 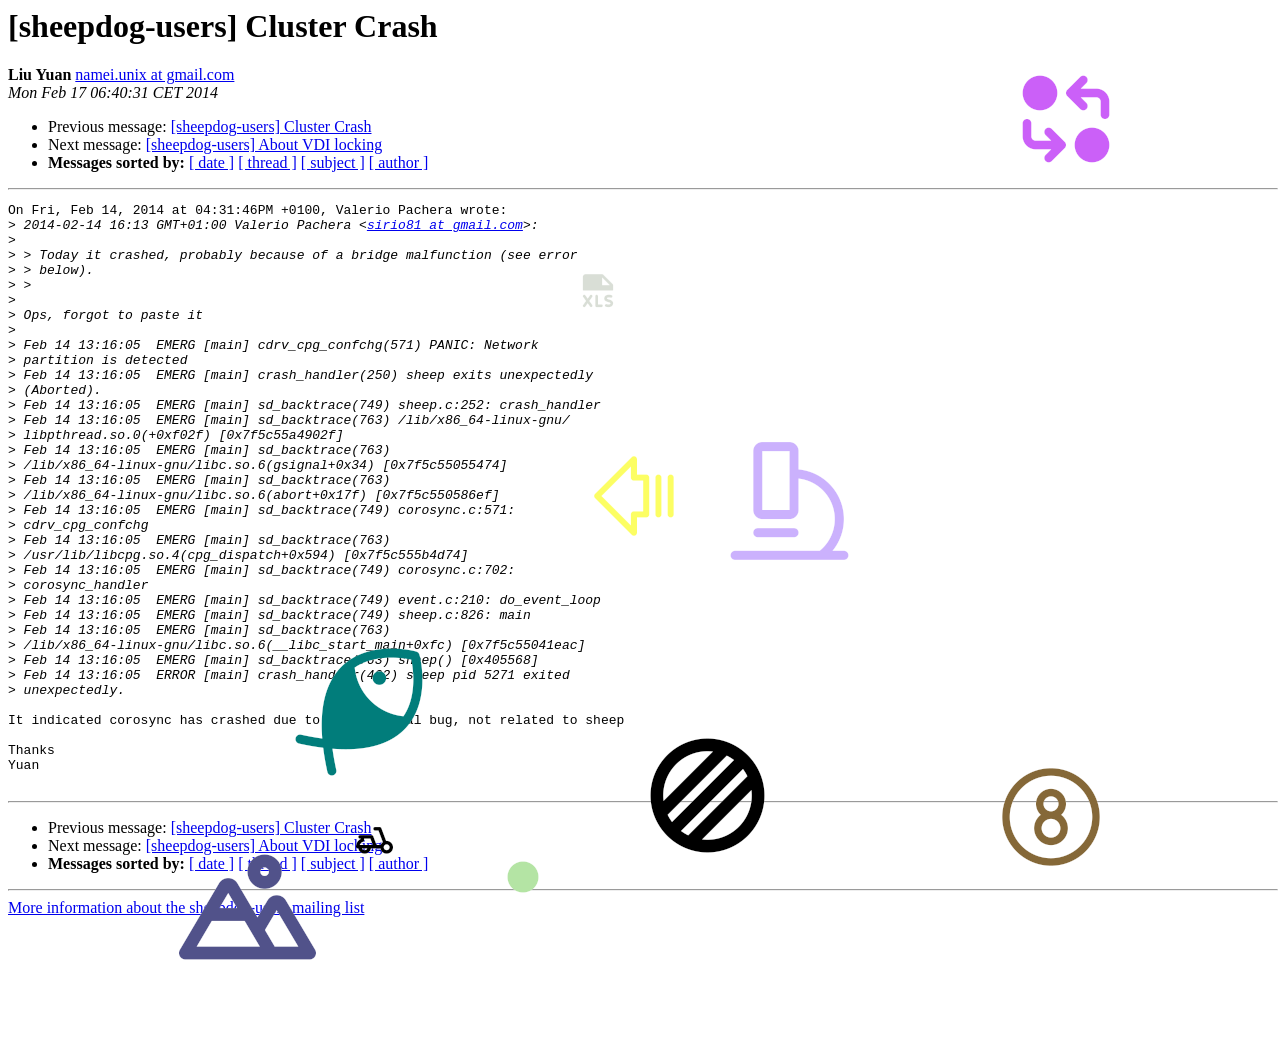 What do you see at coordinates (247, 914) in the screenshot?
I see `view landscape or nature photos` at bounding box center [247, 914].